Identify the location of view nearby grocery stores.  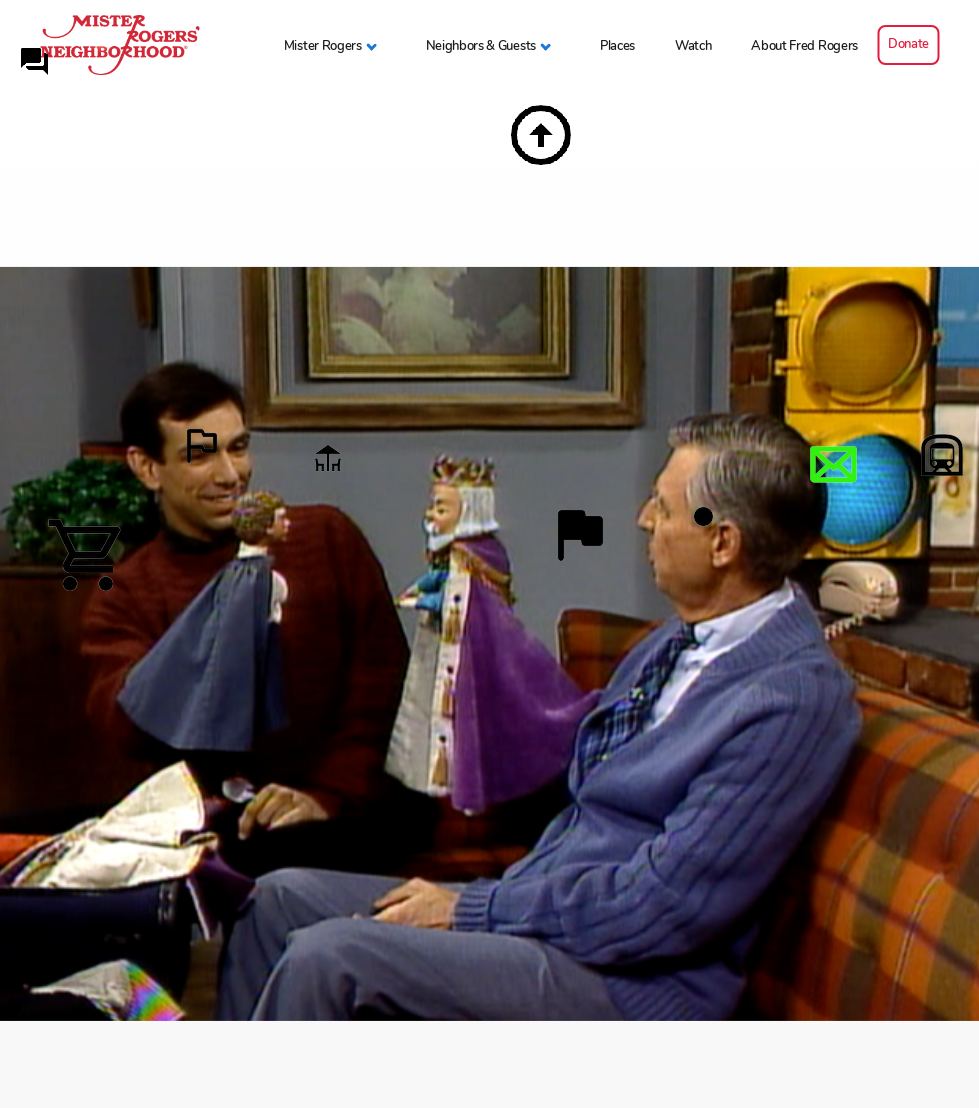
(88, 555).